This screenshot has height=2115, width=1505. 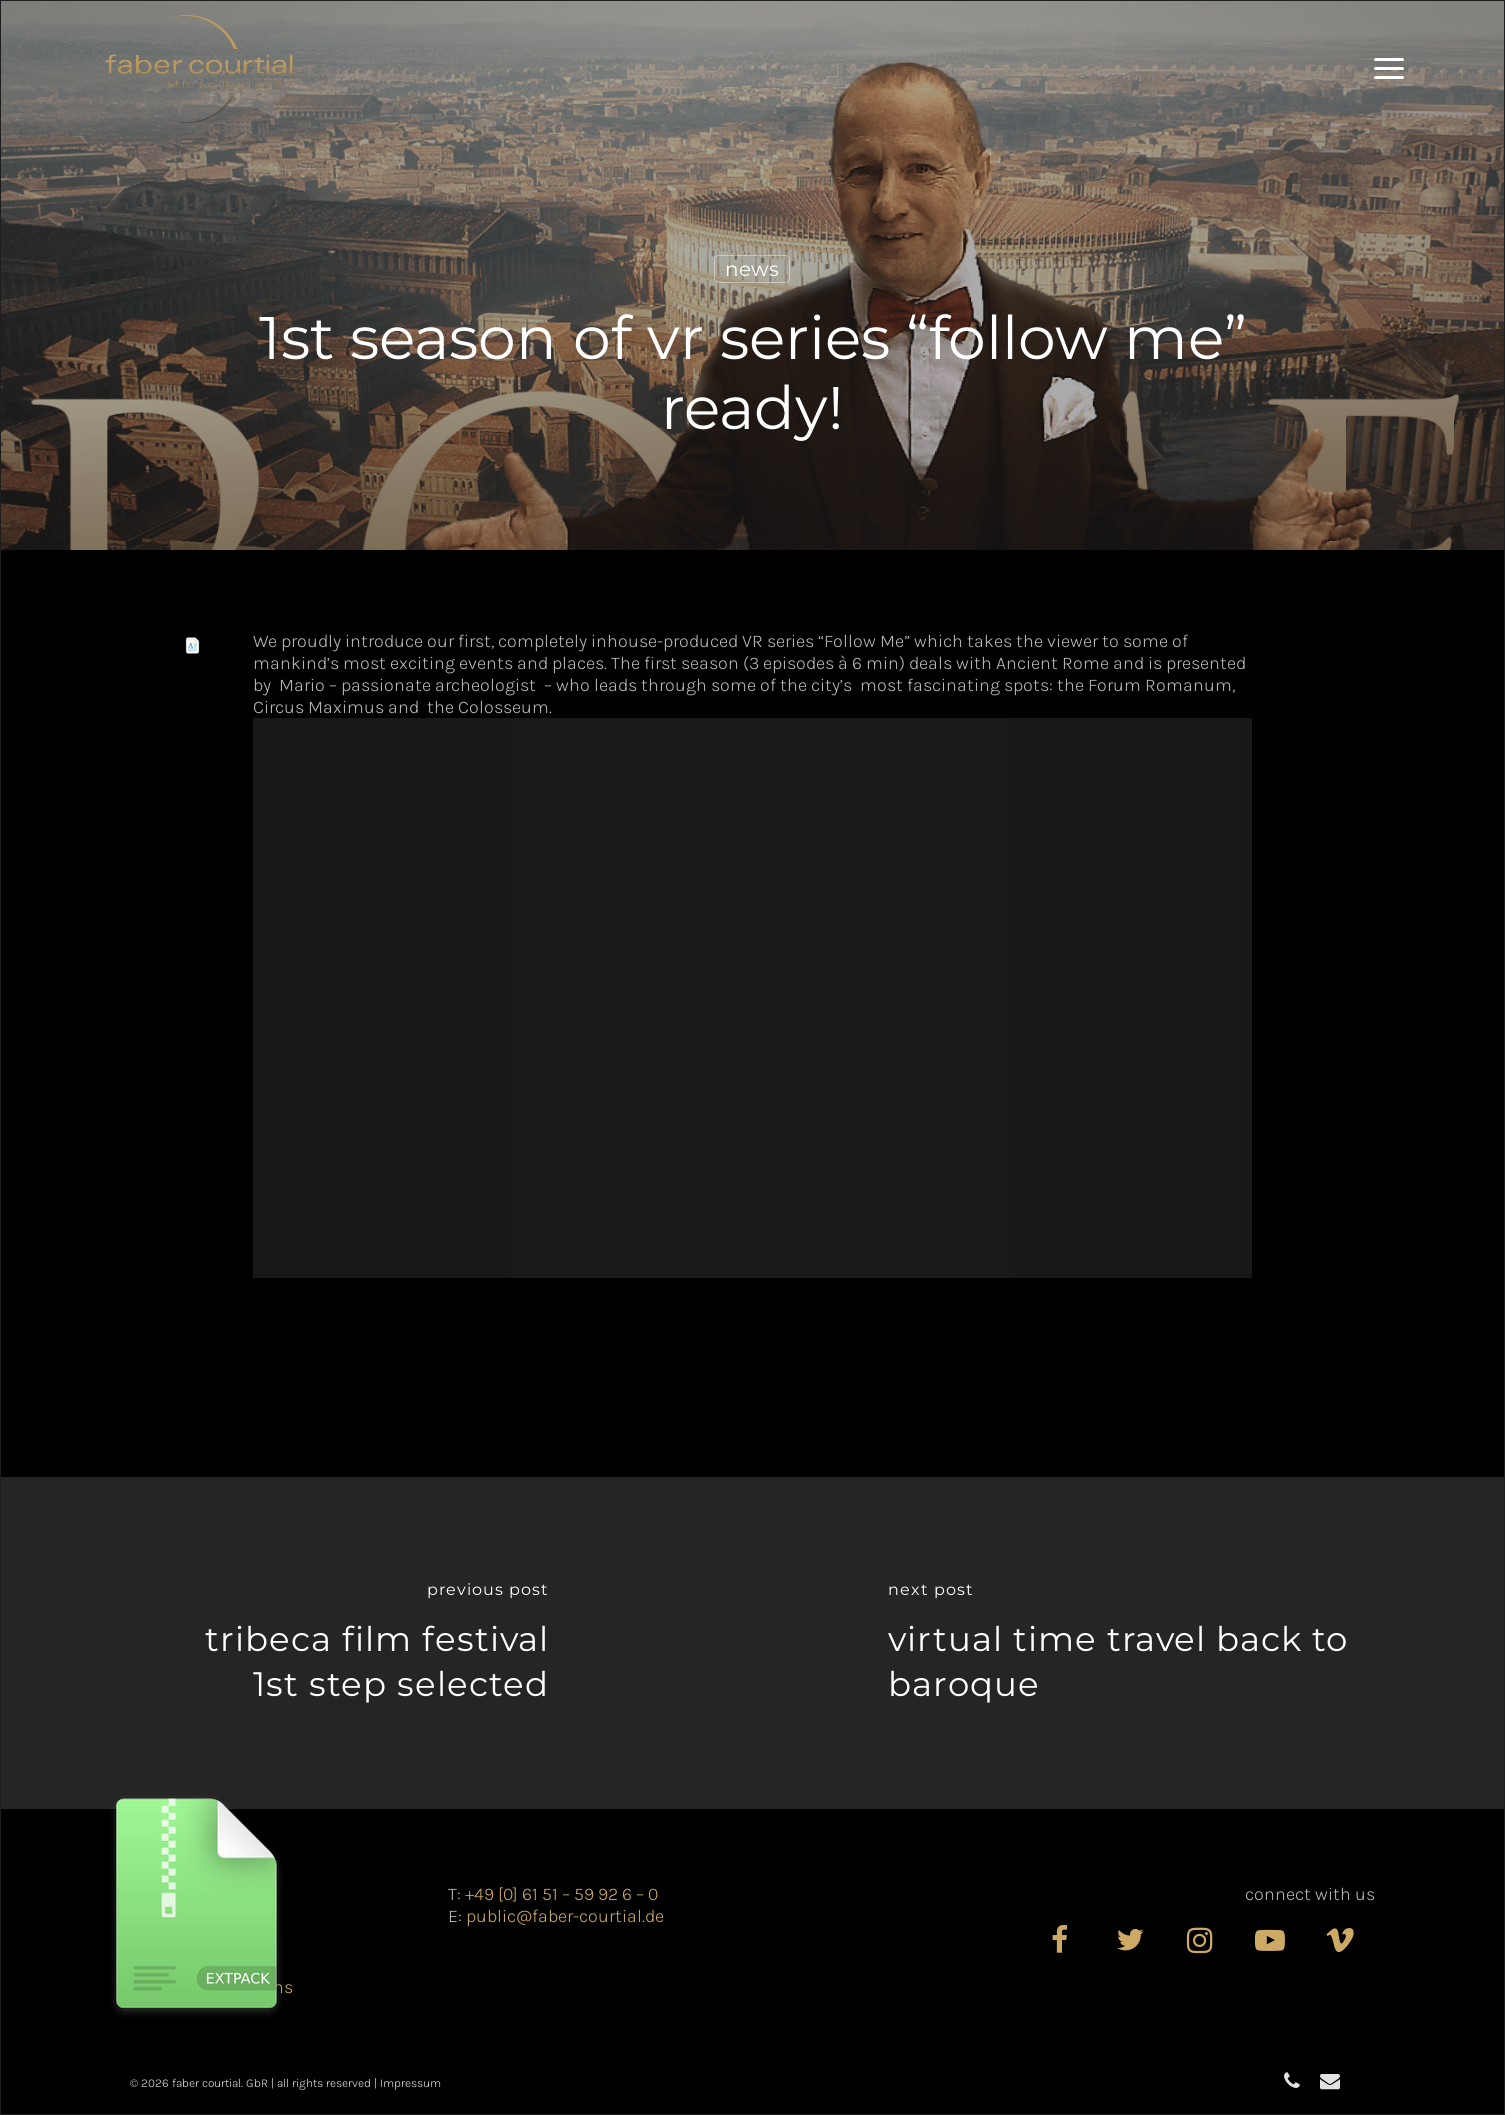 I want to click on open a word processing document, so click(x=192, y=645).